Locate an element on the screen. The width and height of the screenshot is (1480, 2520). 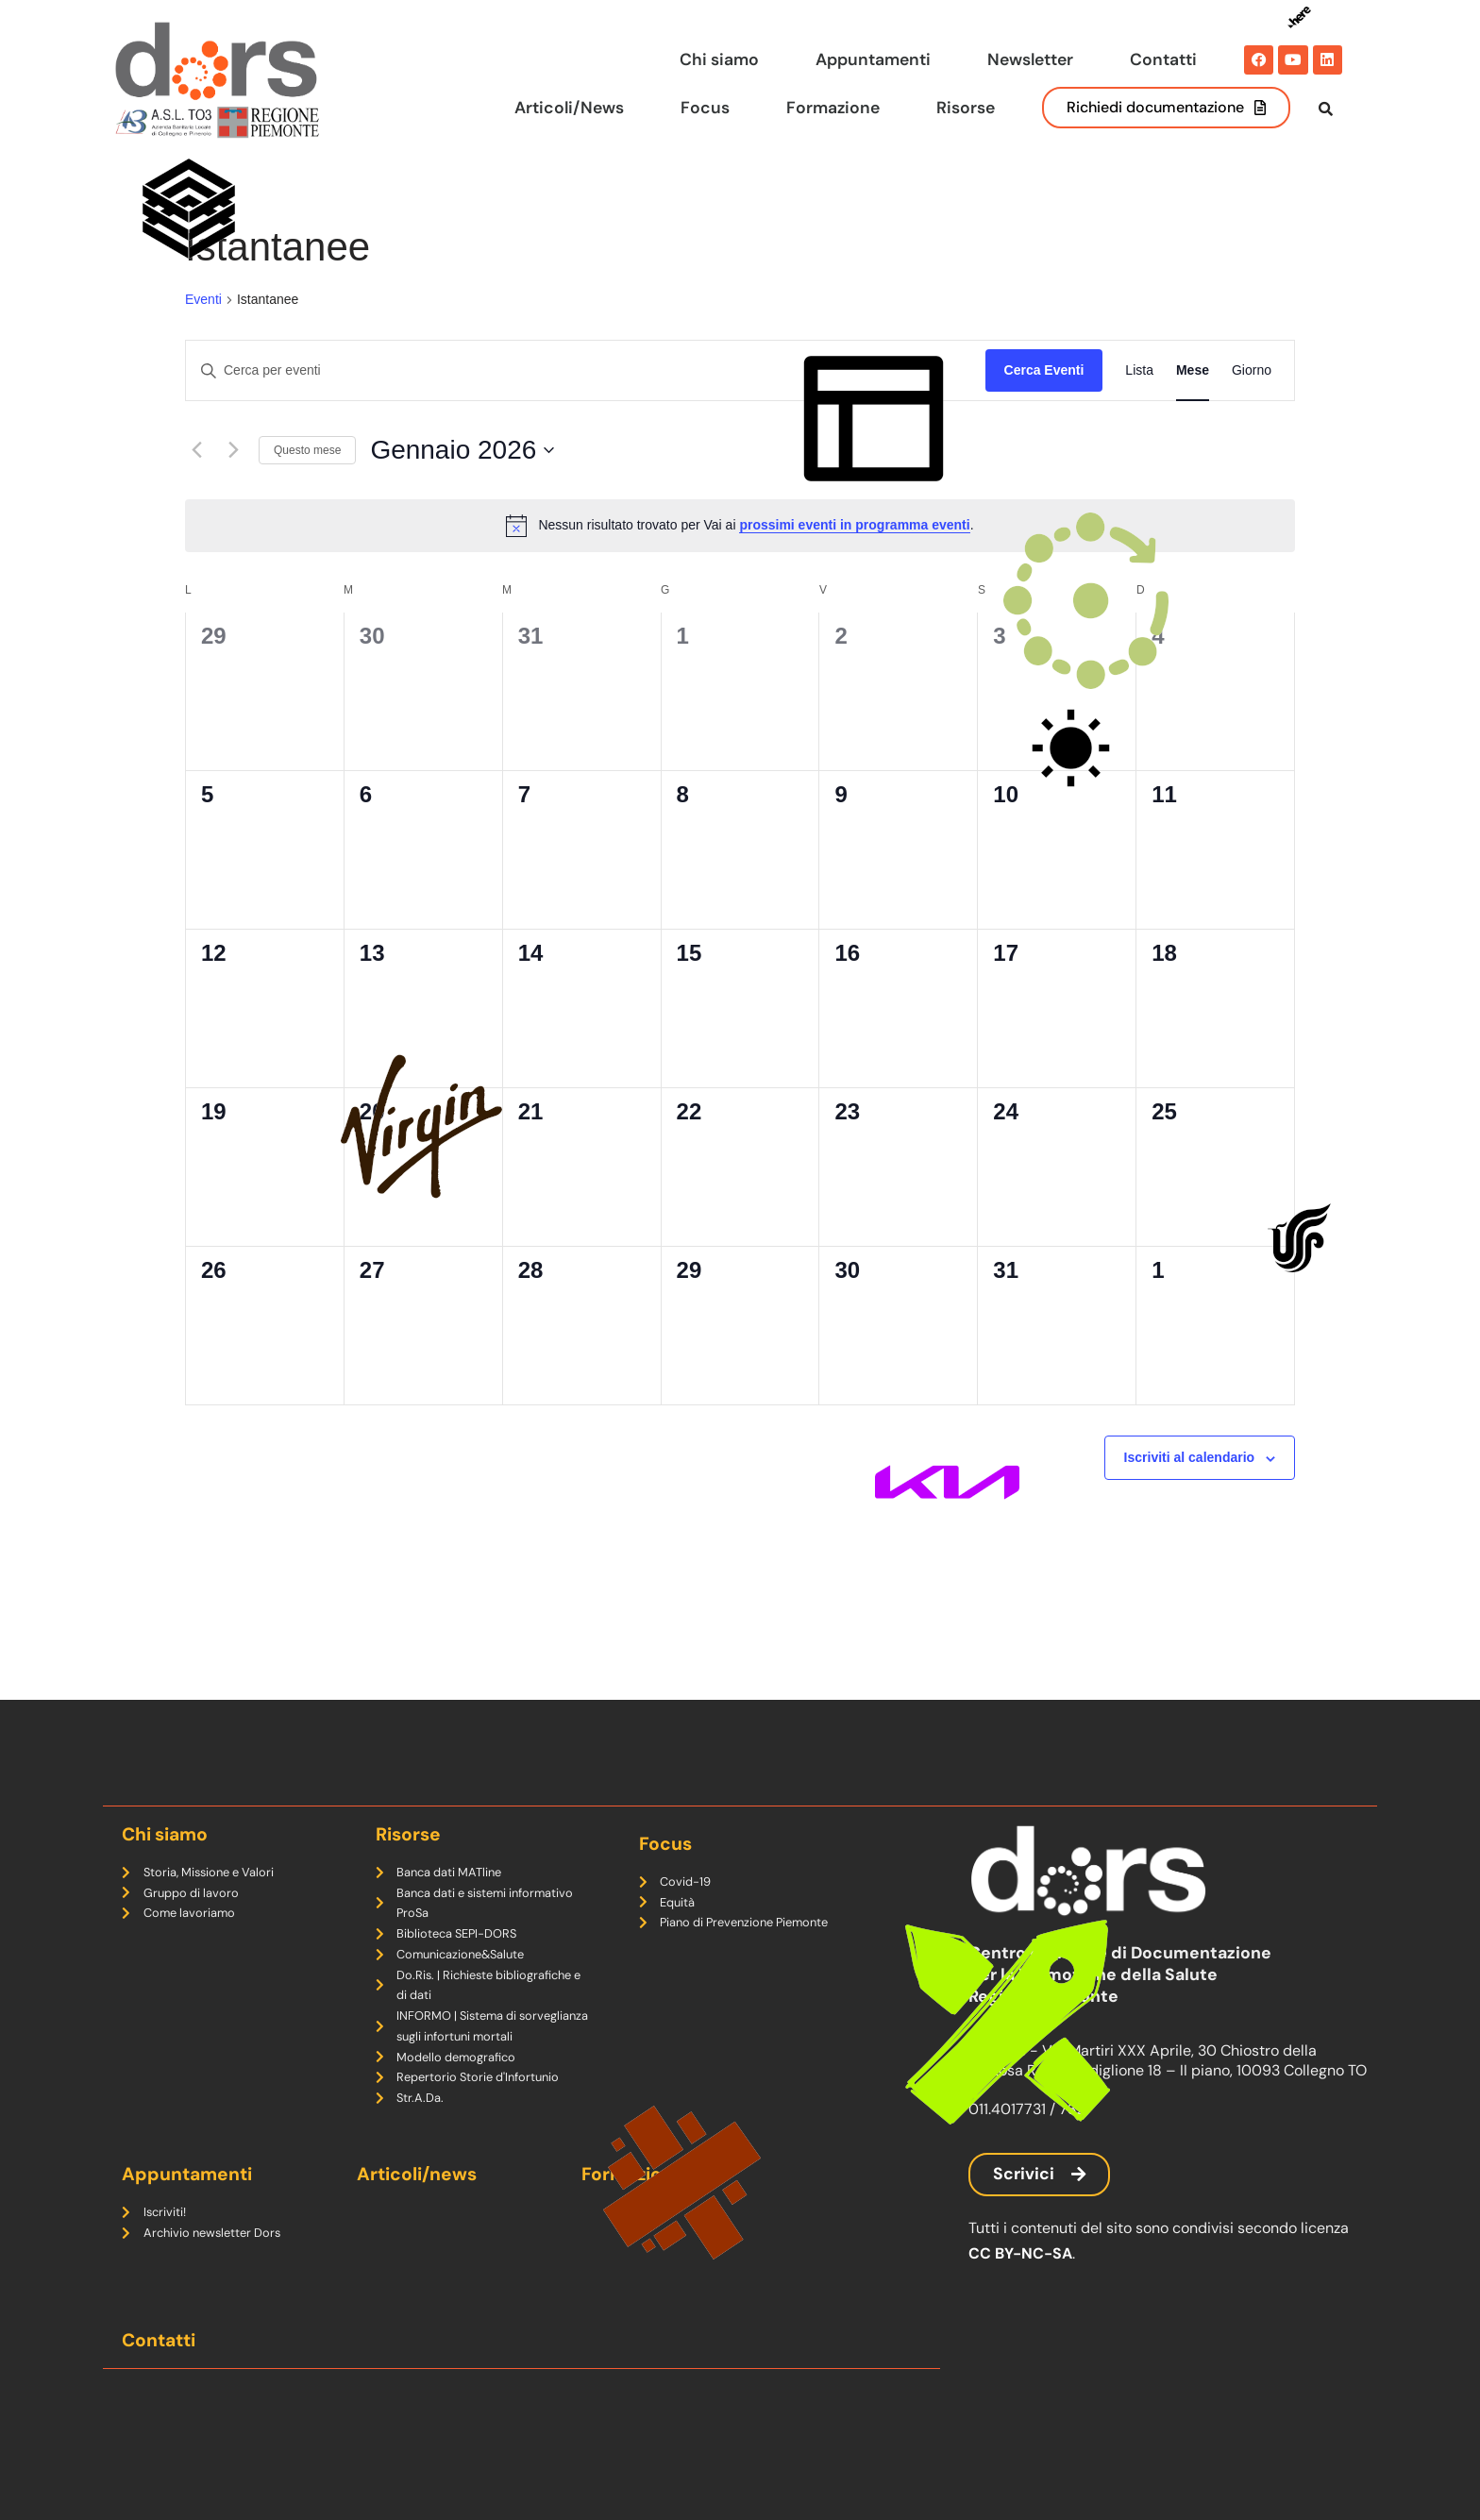
Air China airline logo is located at coordinates (1299, 1237).